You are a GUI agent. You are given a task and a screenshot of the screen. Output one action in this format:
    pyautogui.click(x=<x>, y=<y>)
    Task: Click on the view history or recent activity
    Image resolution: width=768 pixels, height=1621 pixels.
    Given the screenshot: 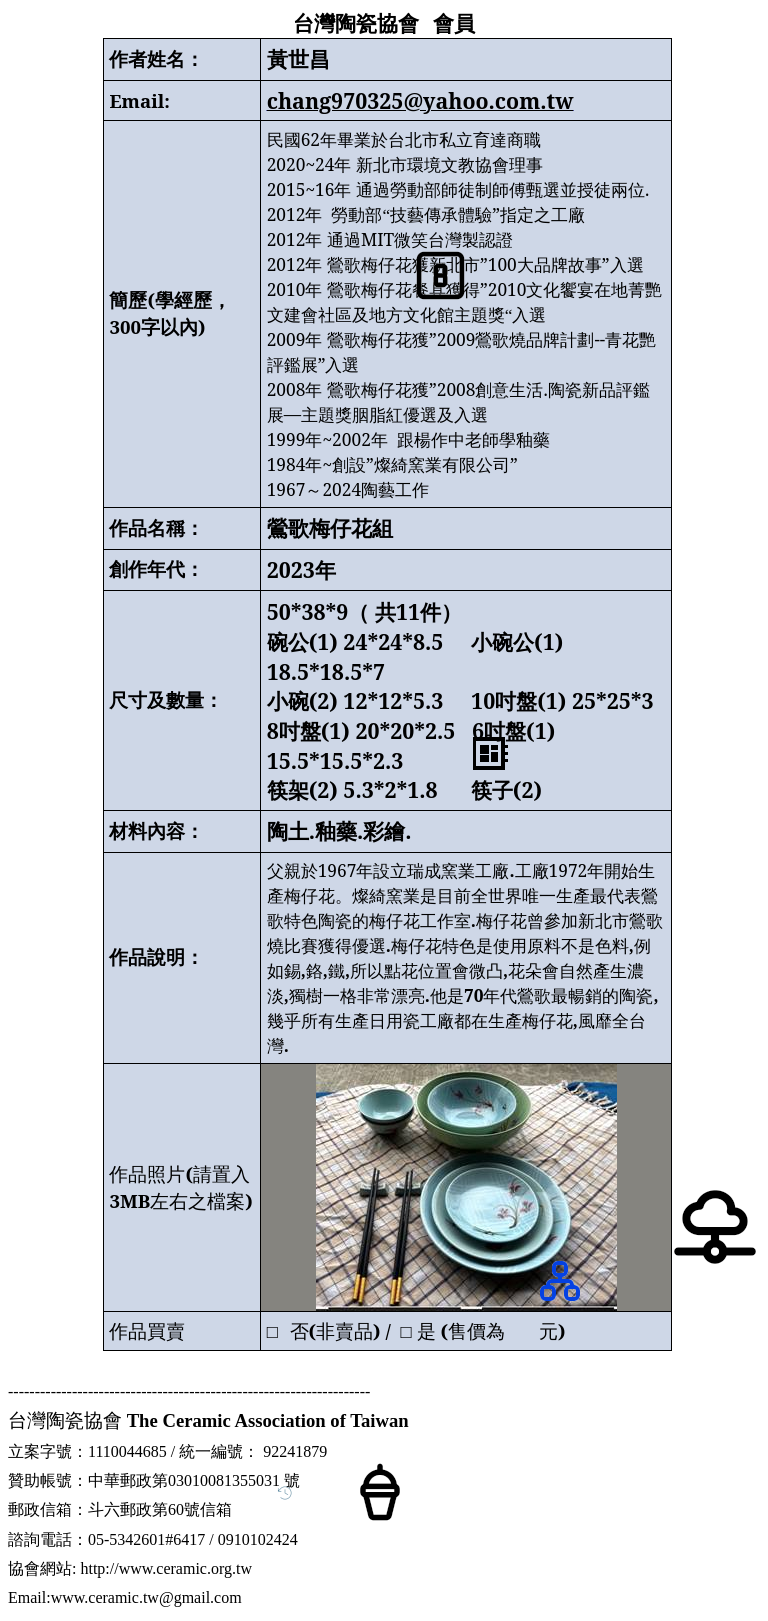 What is the action you would take?
    pyautogui.click(x=285, y=1493)
    